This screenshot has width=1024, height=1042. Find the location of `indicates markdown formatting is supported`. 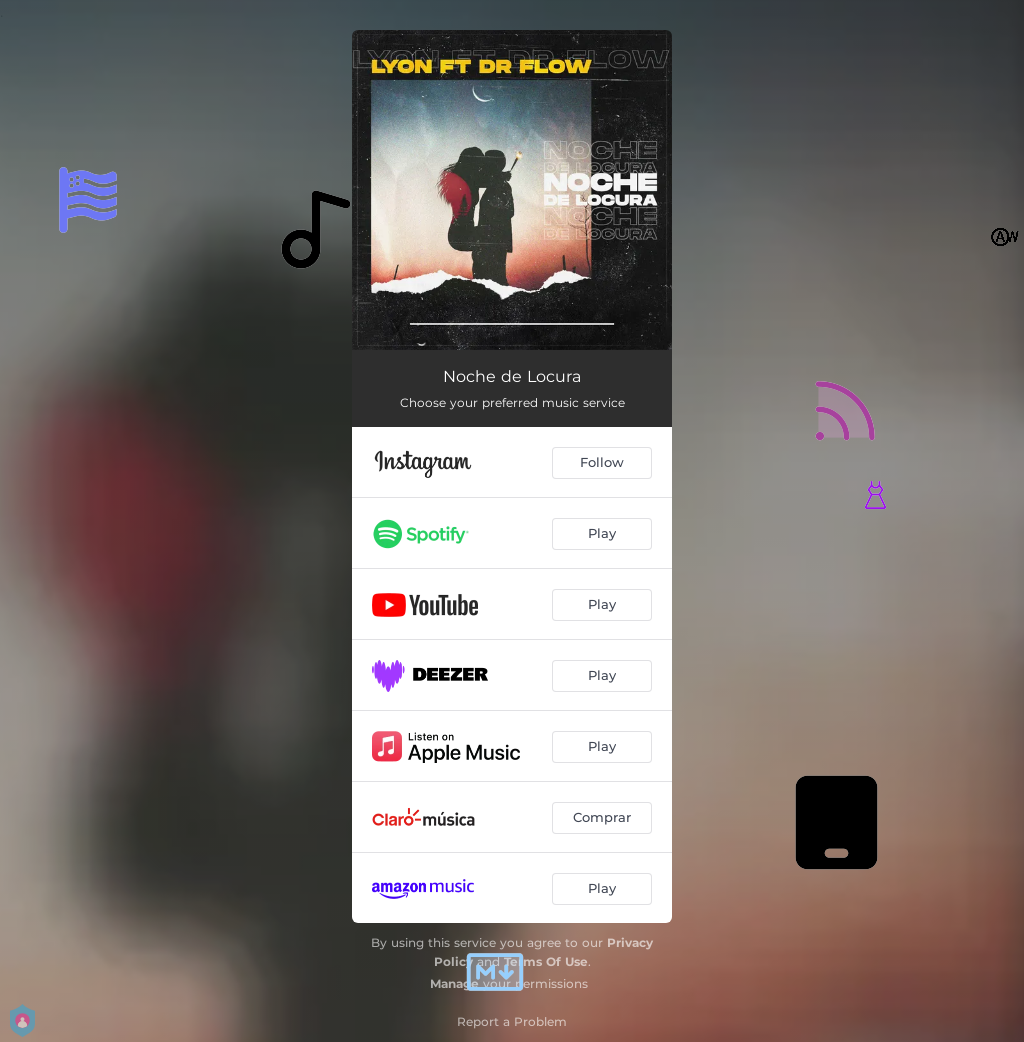

indicates markdown formatting is supported is located at coordinates (495, 972).